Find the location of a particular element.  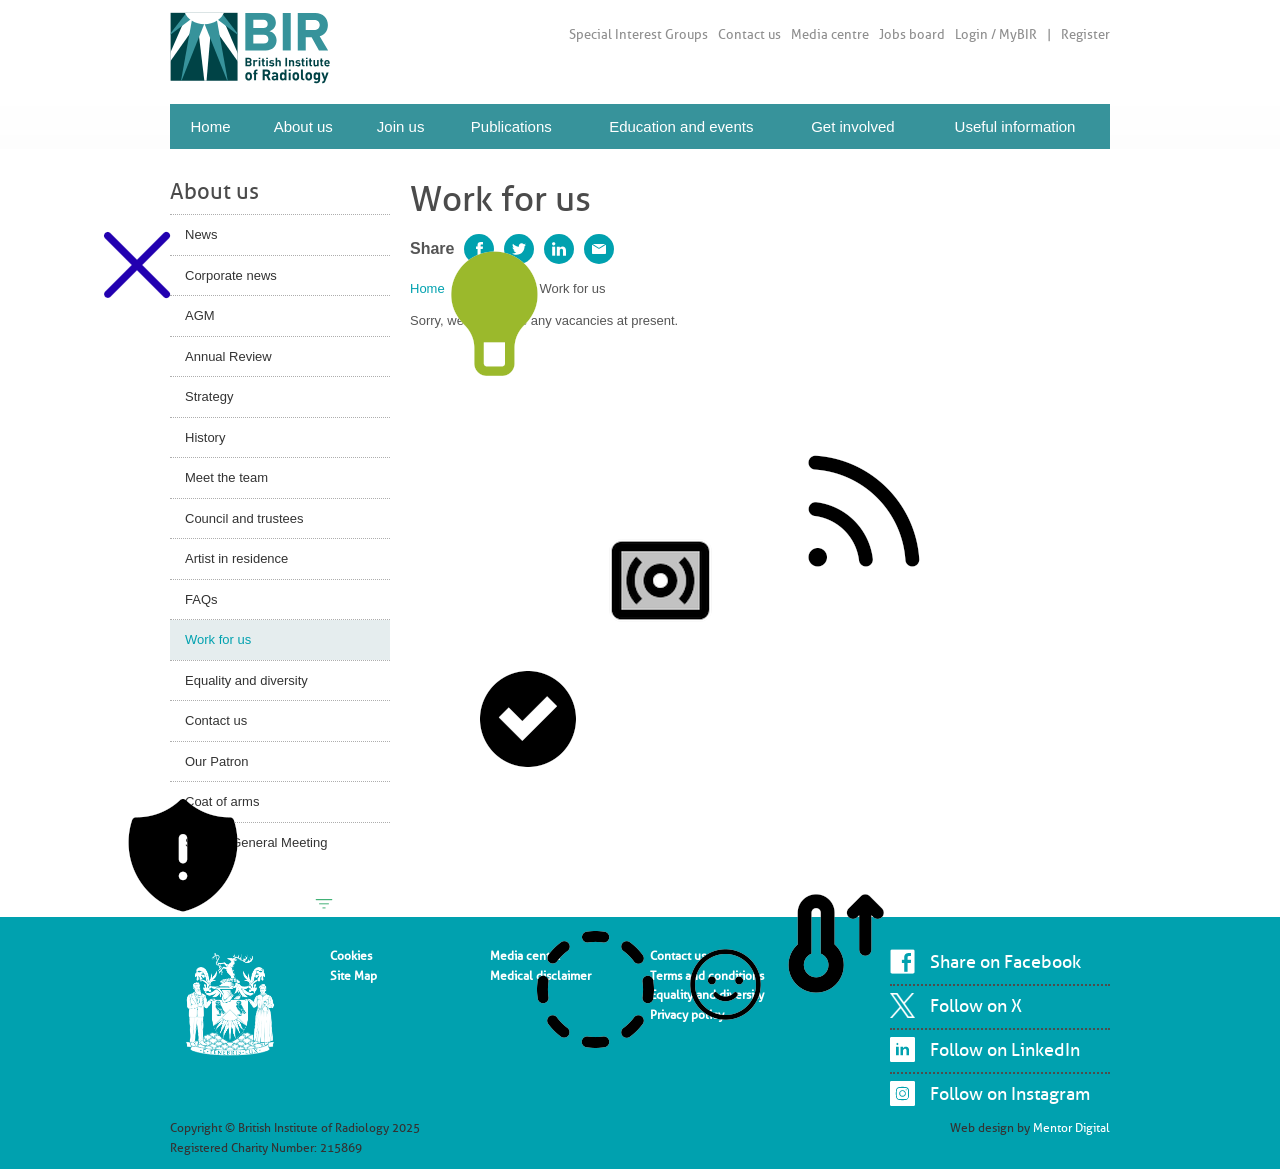

filter or sort list items is located at coordinates (324, 904).